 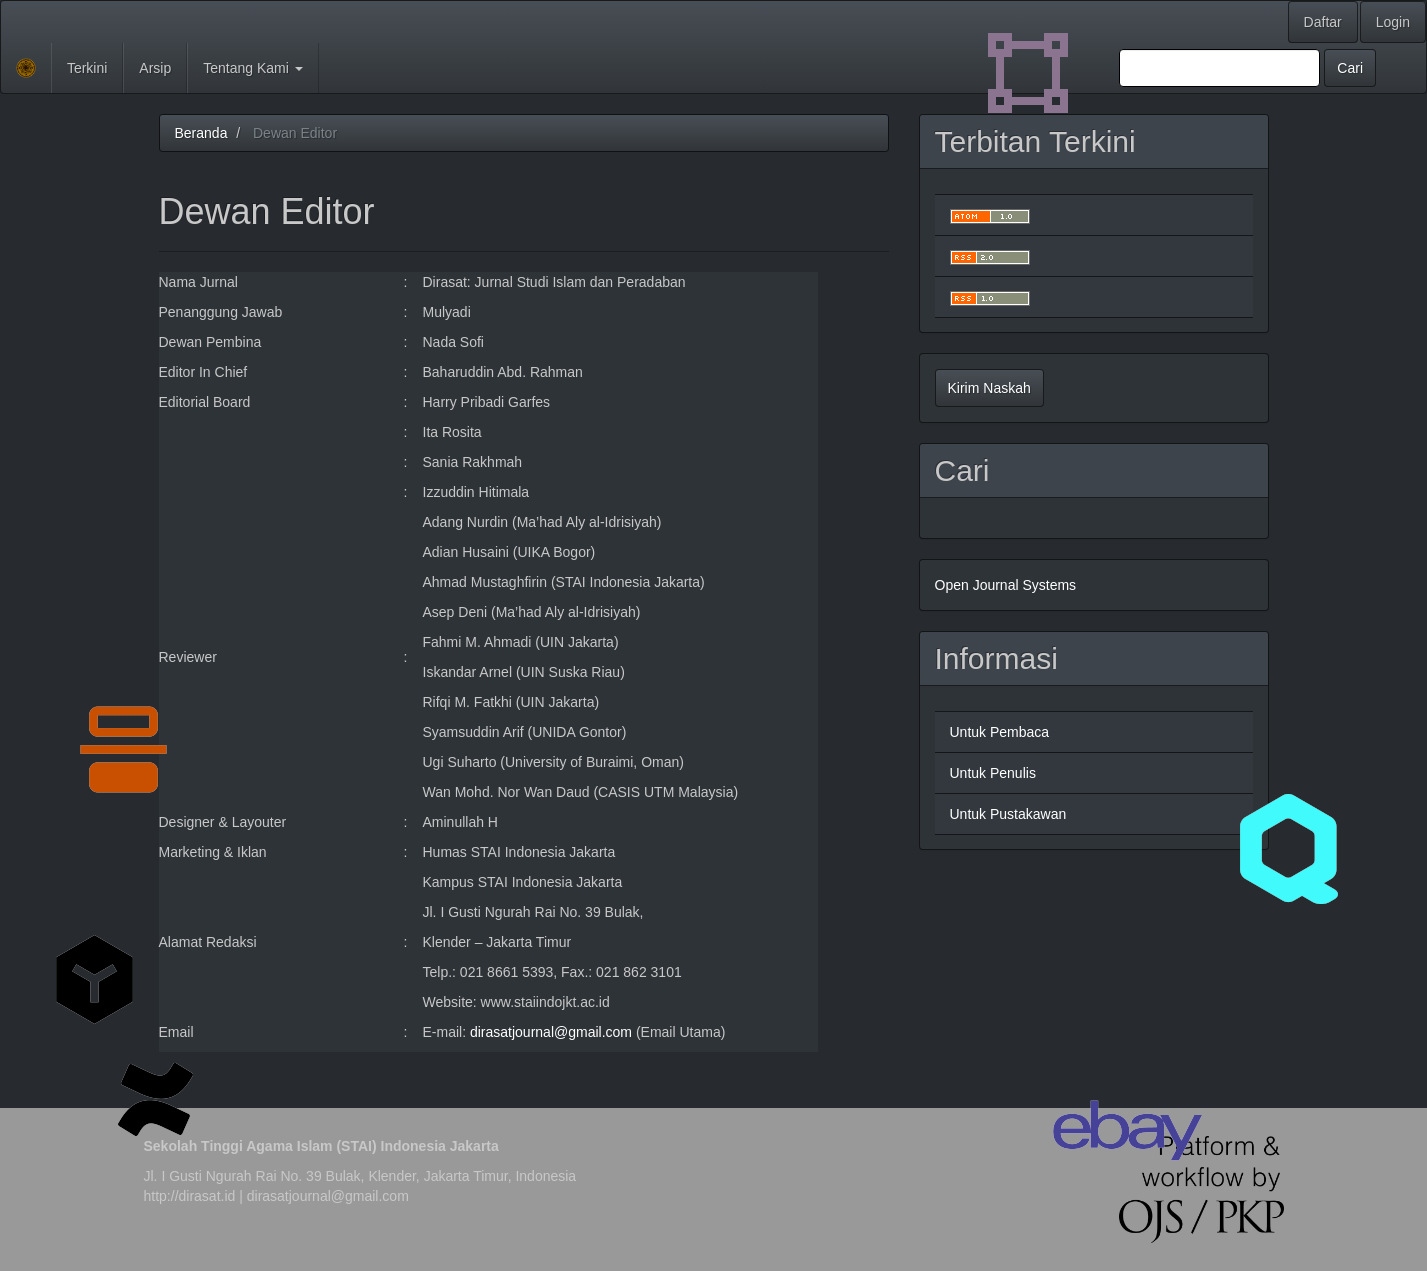 What do you see at coordinates (1289, 849) in the screenshot?
I see `qubes os logo` at bounding box center [1289, 849].